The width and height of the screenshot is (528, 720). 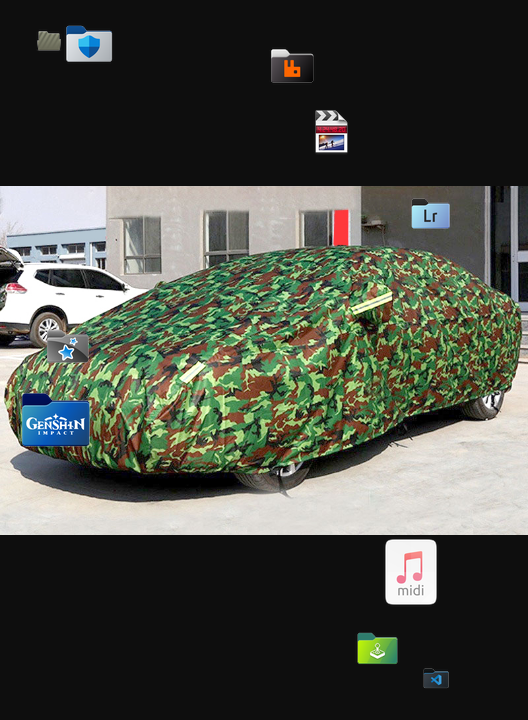 I want to click on indicates a folder currently being accessed or browsed, so click(x=49, y=42).